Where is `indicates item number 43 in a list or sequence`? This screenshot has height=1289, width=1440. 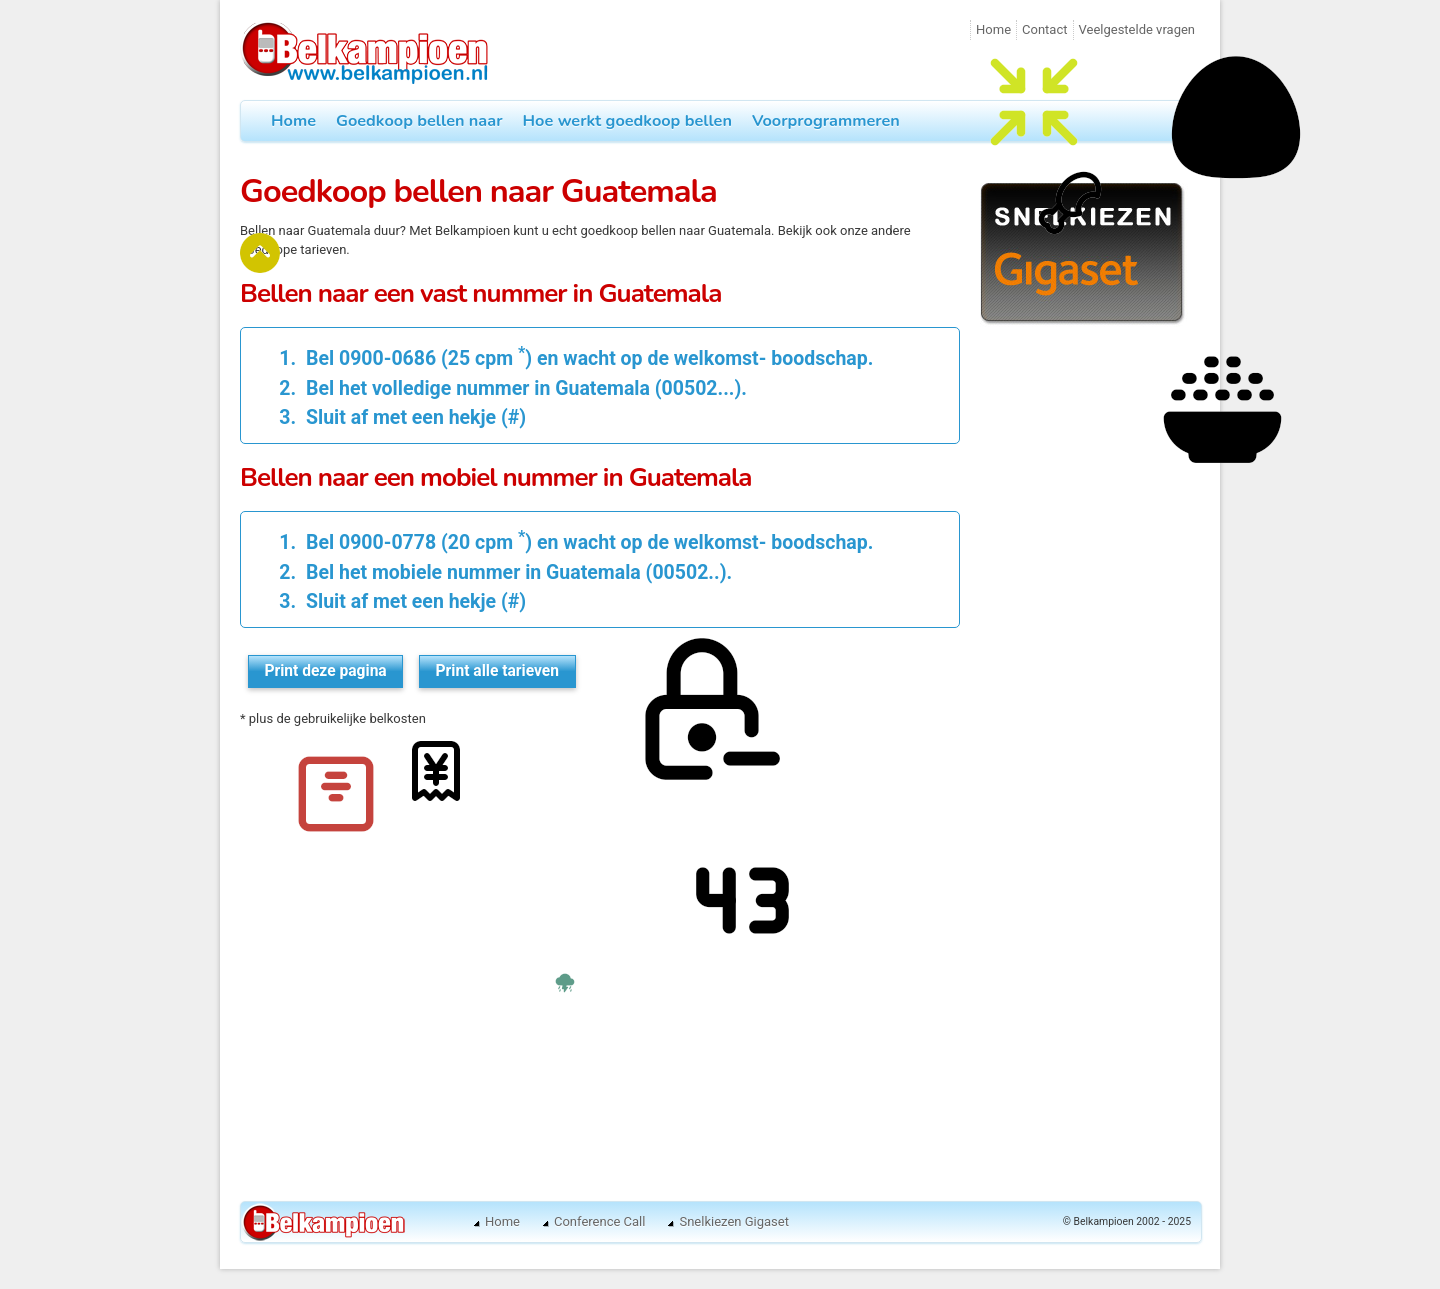 indicates item number 43 in a list or sequence is located at coordinates (742, 900).